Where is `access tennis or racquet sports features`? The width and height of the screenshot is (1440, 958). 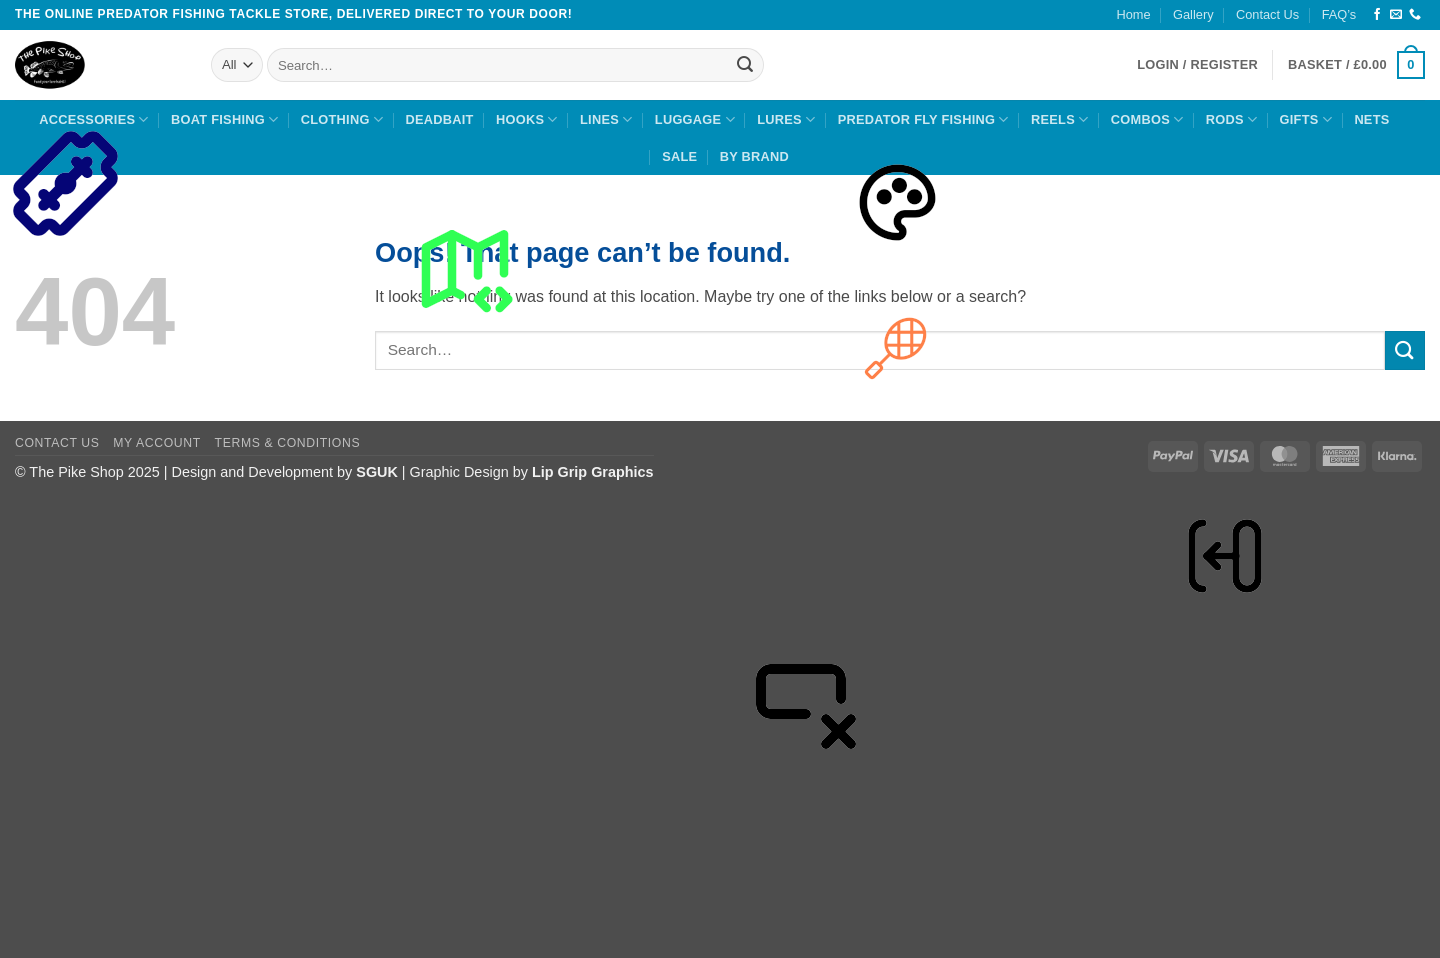 access tennis or racquet sports features is located at coordinates (894, 349).